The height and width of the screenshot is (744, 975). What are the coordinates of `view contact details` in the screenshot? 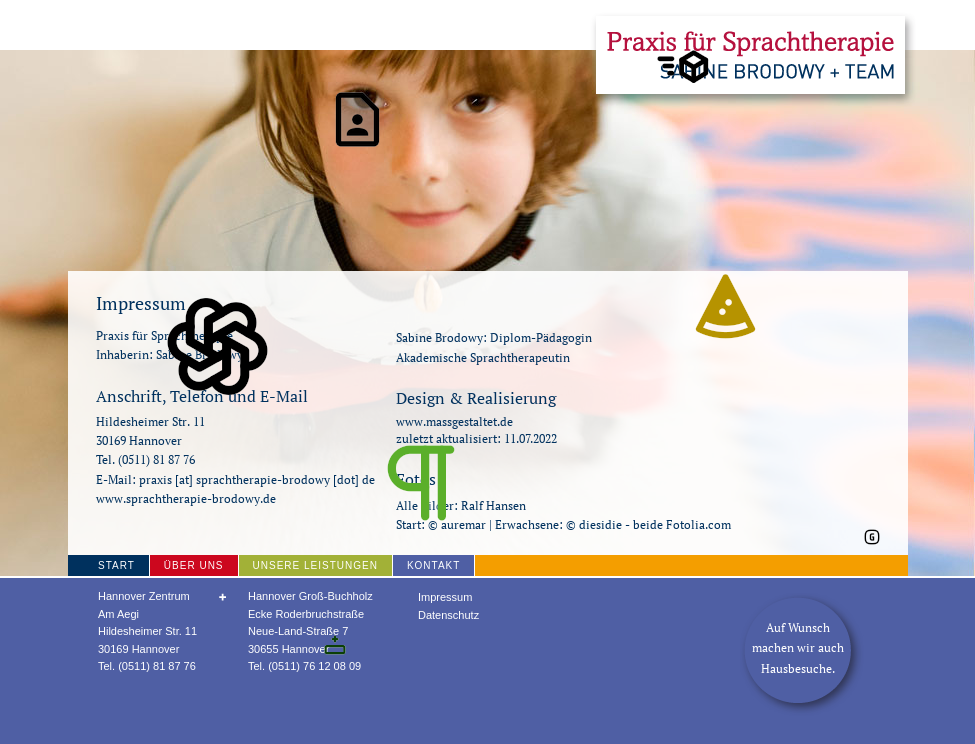 It's located at (357, 119).